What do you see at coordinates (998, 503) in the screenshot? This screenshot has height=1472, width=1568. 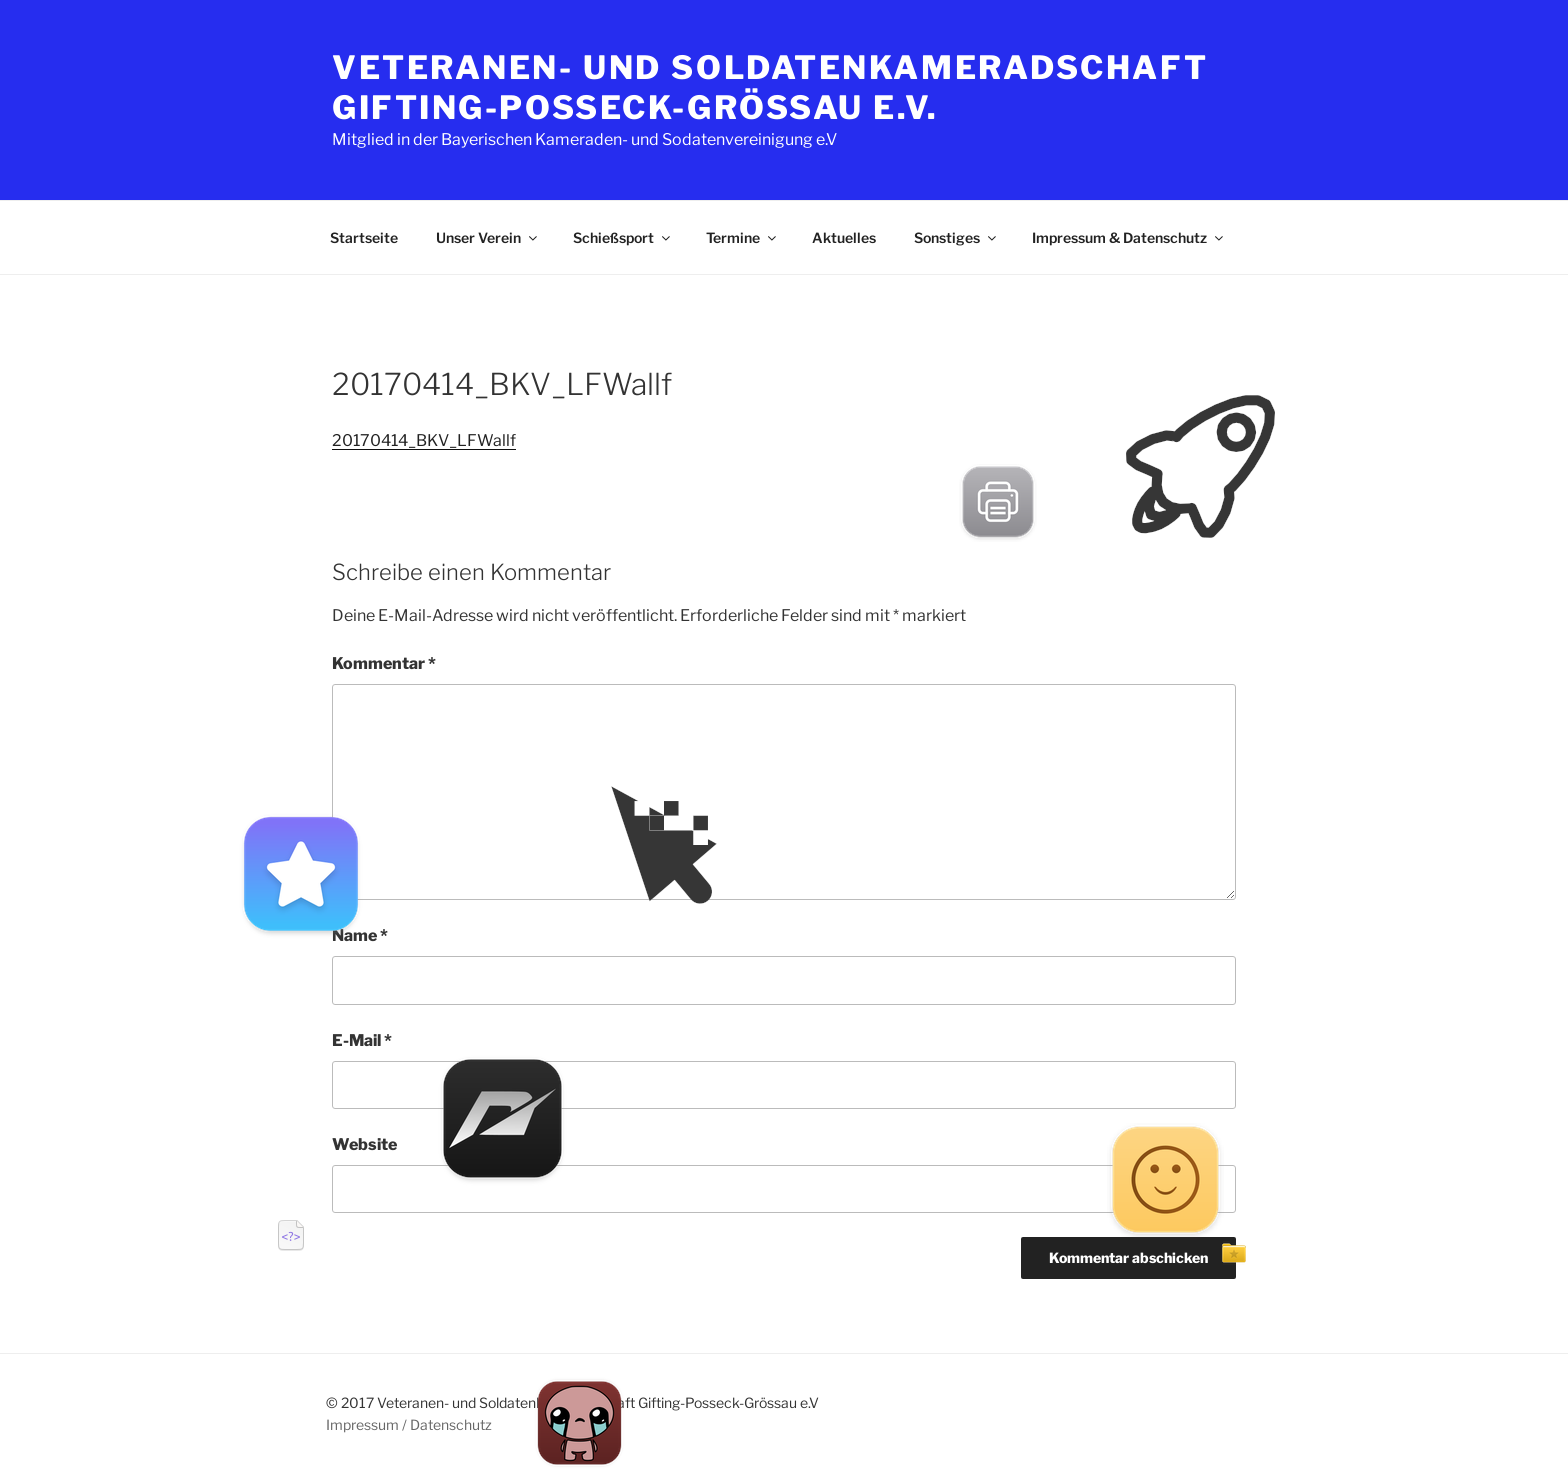 I see `access printer settings and preferences` at bounding box center [998, 503].